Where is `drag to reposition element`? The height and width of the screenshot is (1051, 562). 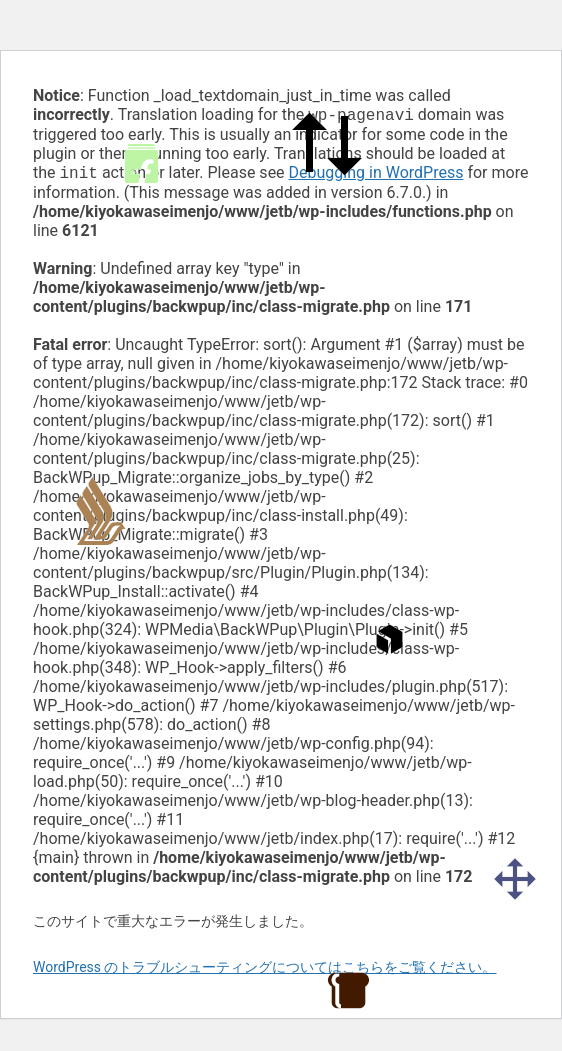 drag to reposition element is located at coordinates (515, 879).